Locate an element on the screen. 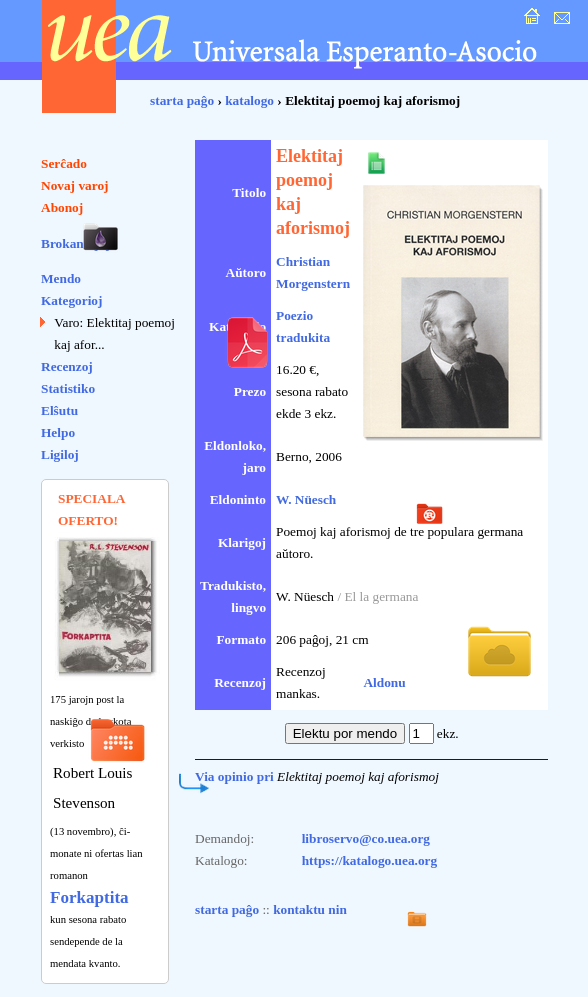 Image resolution: width=588 pixels, height=997 pixels. open Bitwig Studio project files folder is located at coordinates (117, 741).